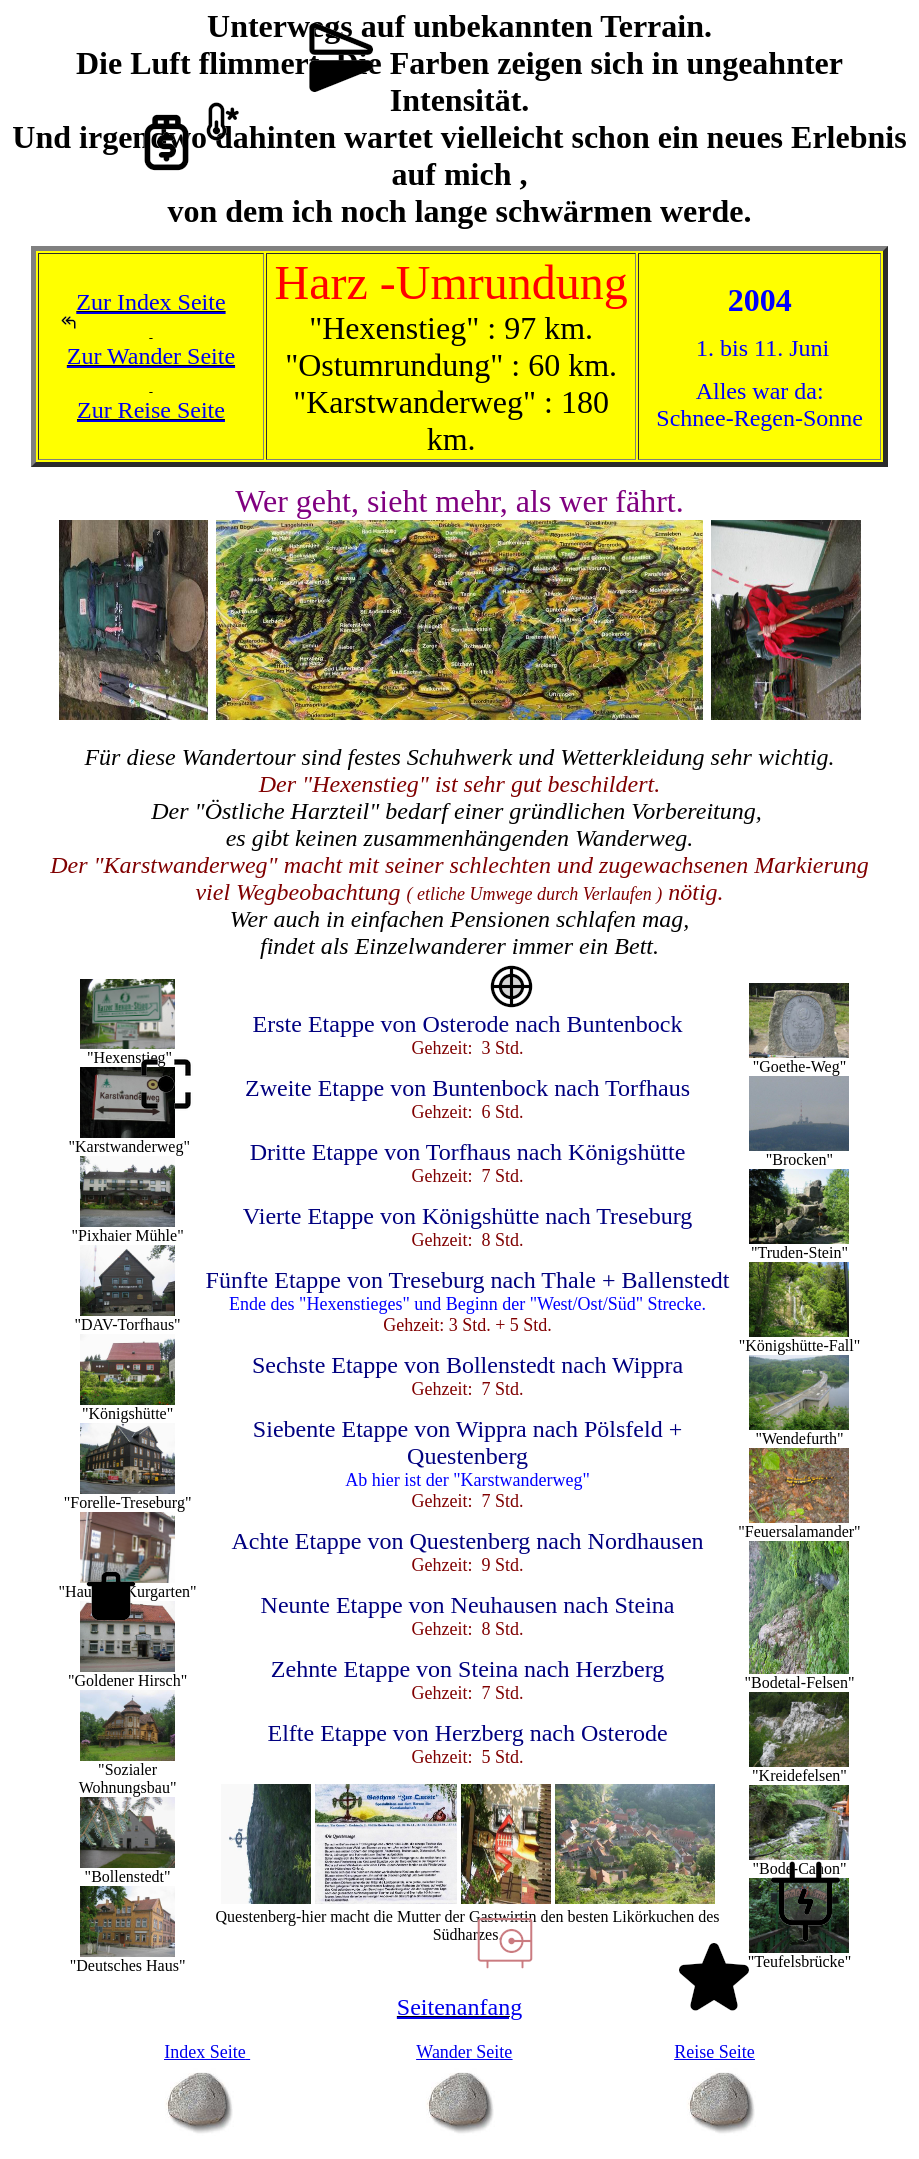 This screenshot has height=2159, width=919. Describe the element at coordinates (505, 1941) in the screenshot. I see `access secure storage or vault` at that location.